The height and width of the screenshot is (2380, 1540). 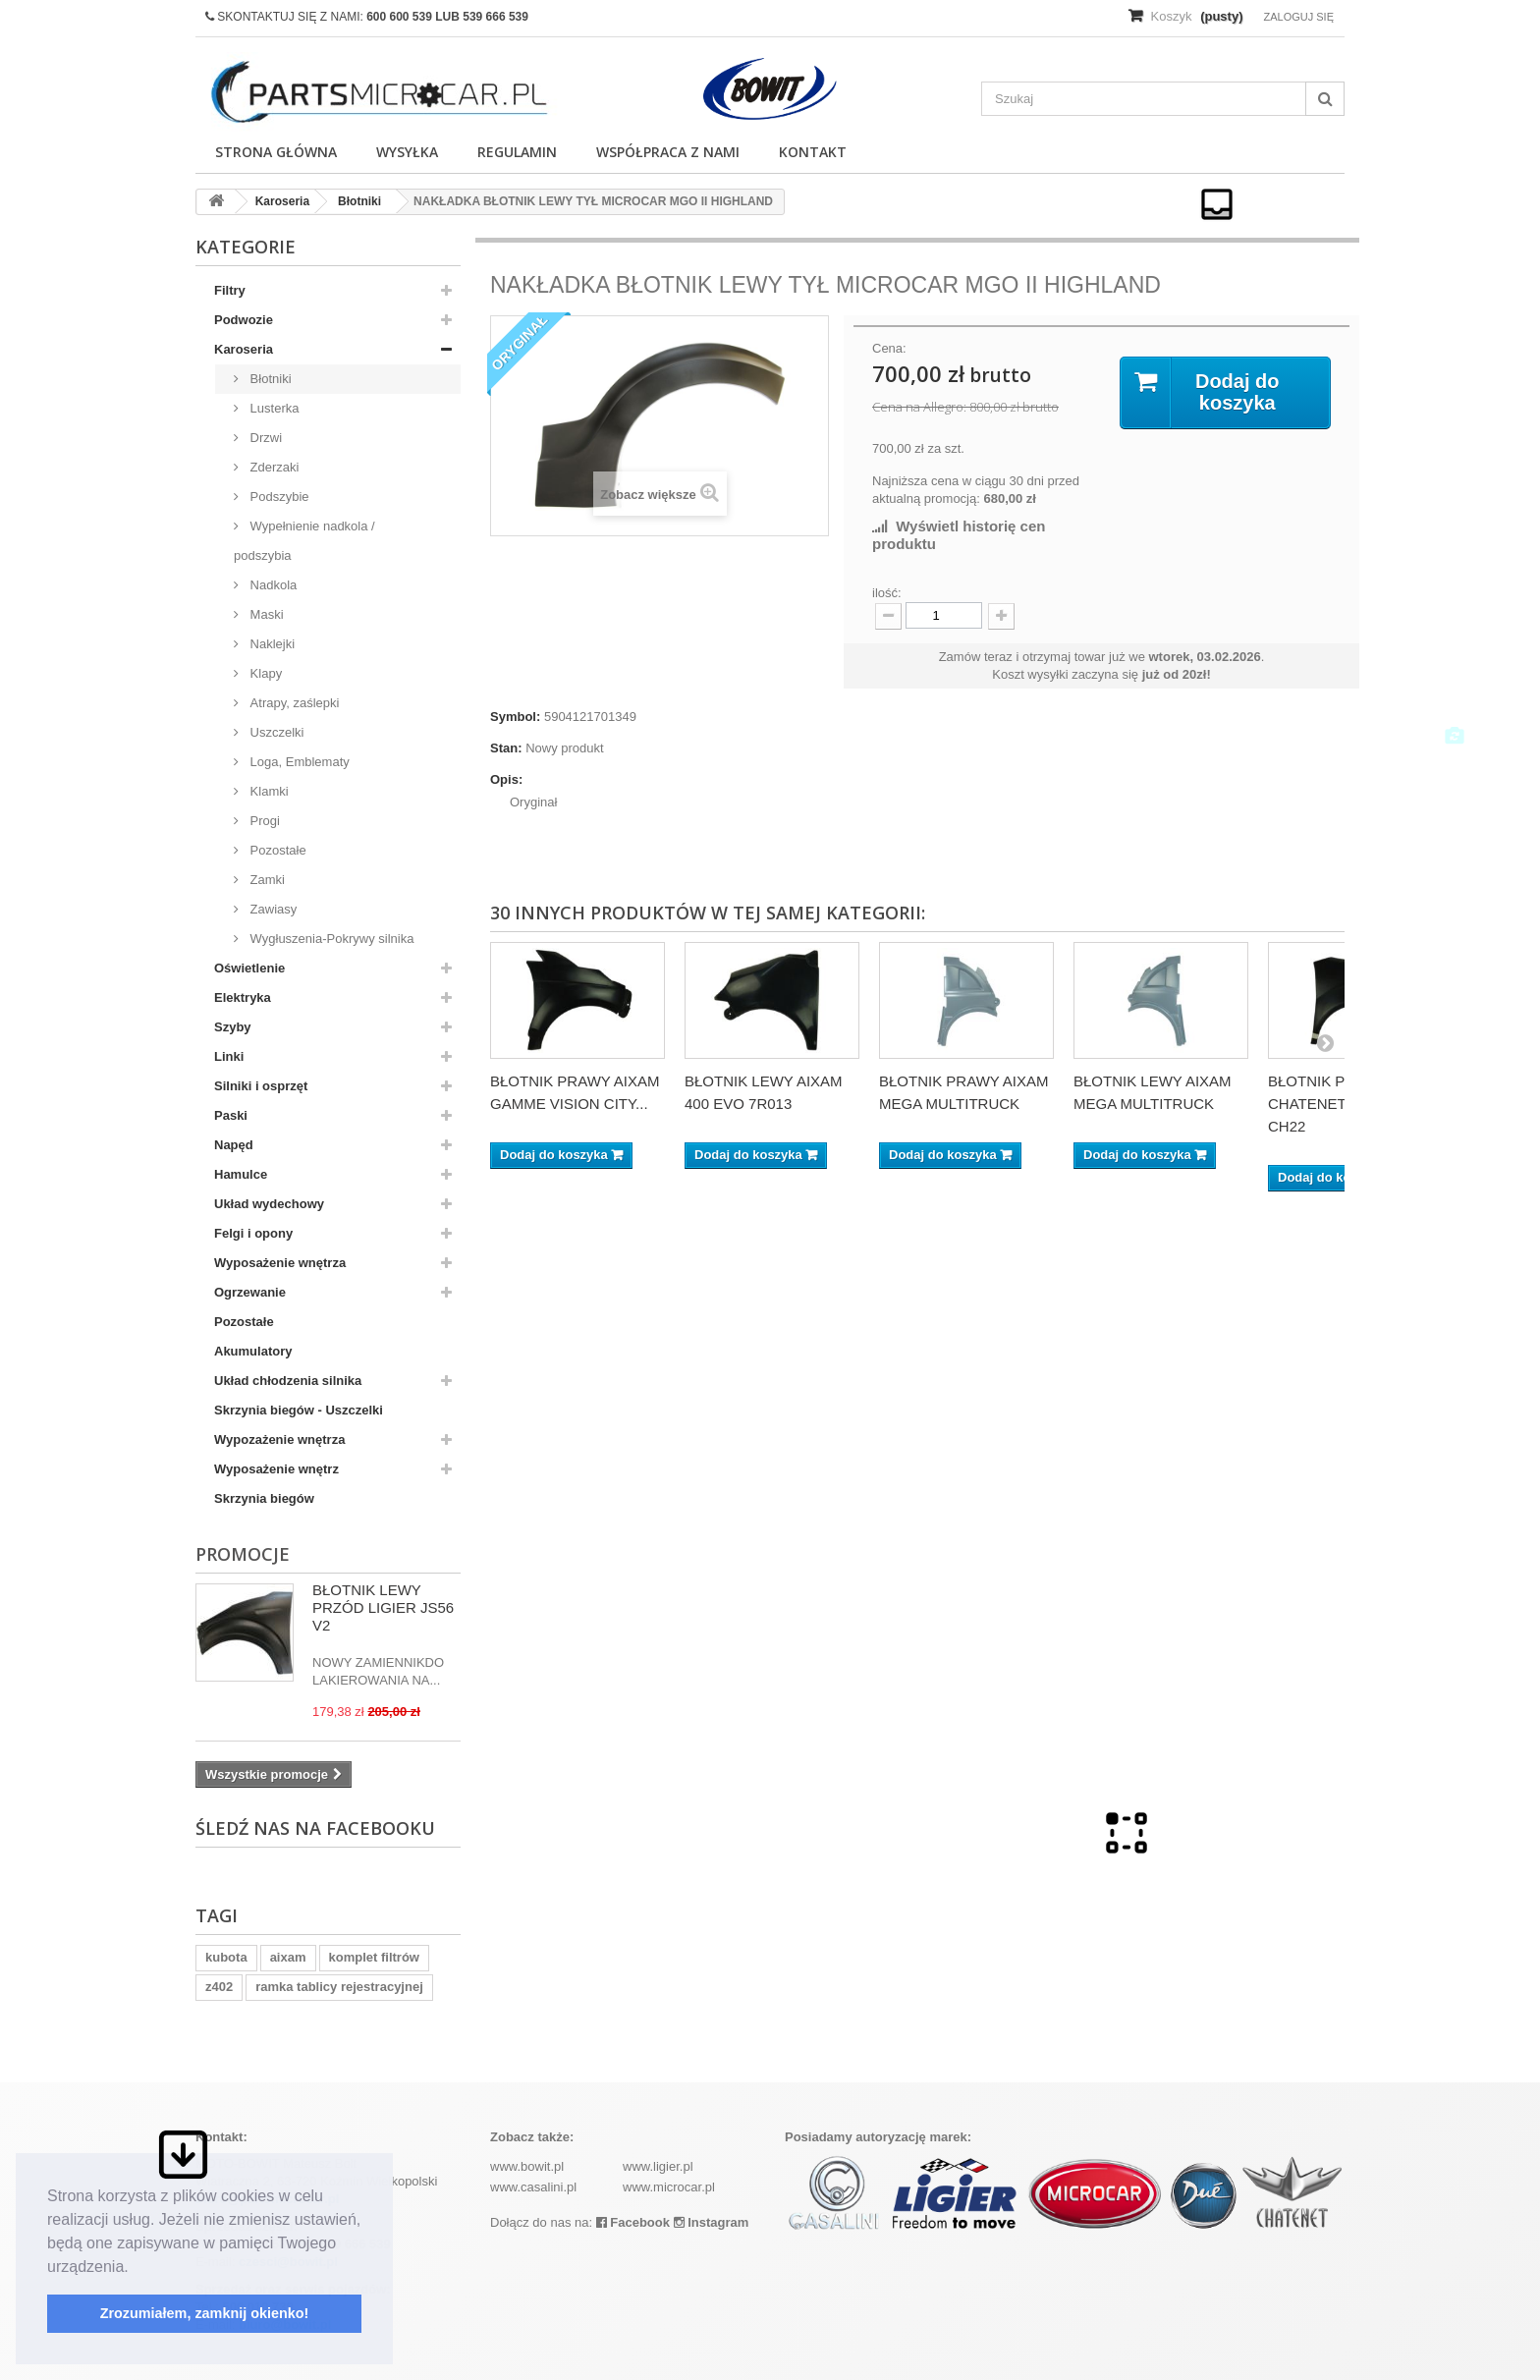 What do you see at coordinates (1217, 204) in the screenshot?
I see `access your inbox` at bounding box center [1217, 204].